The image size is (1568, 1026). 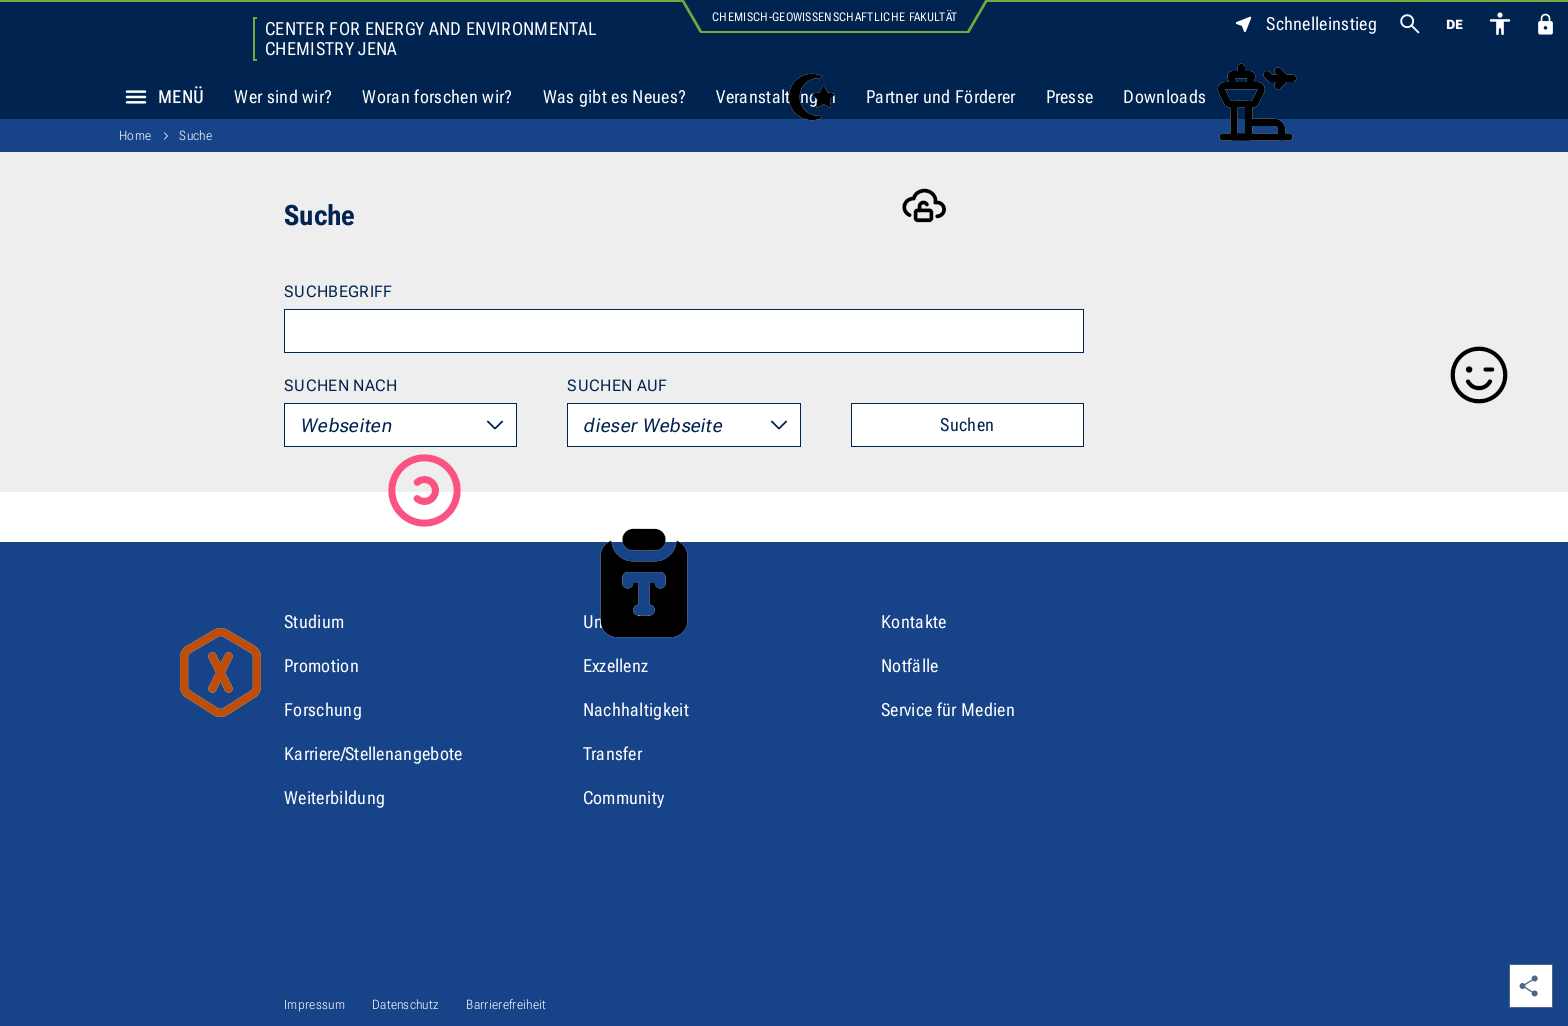 What do you see at coordinates (220, 672) in the screenshot?
I see `close or cancel action` at bounding box center [220, 672].